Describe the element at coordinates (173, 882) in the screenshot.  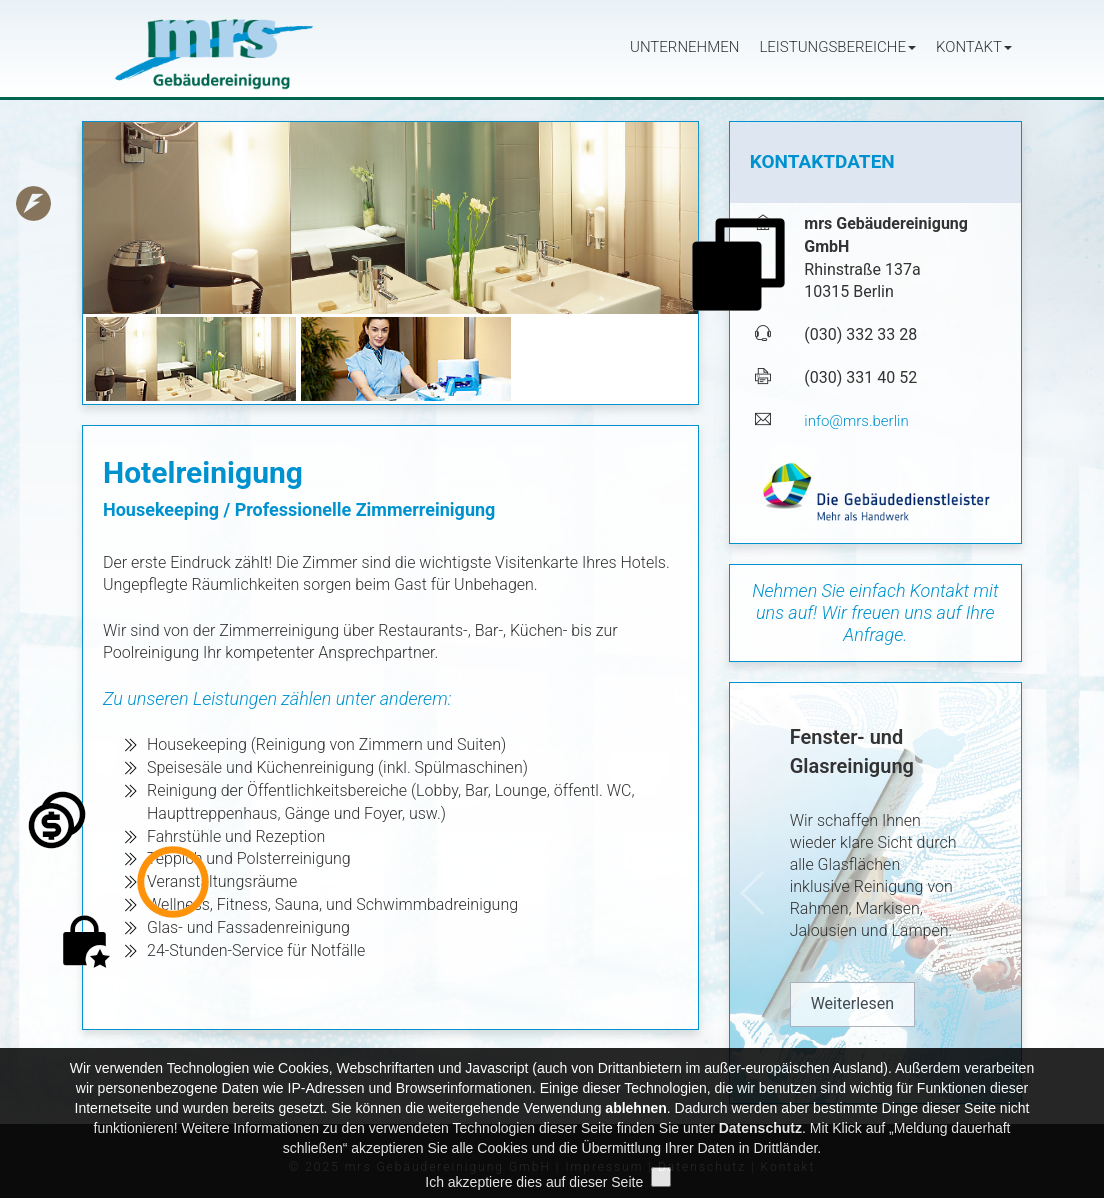
I see `unselected radio button or checkbox option` at that location.